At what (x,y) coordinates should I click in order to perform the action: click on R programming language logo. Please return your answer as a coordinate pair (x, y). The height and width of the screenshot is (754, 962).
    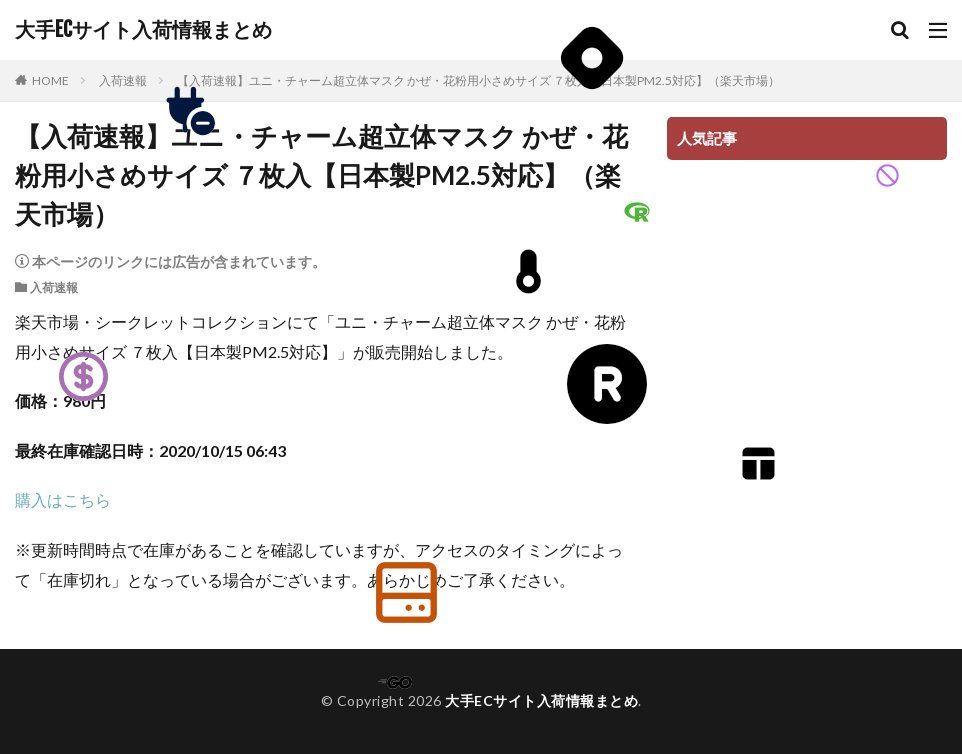
    Looking at the image, I should click on (637, 212).